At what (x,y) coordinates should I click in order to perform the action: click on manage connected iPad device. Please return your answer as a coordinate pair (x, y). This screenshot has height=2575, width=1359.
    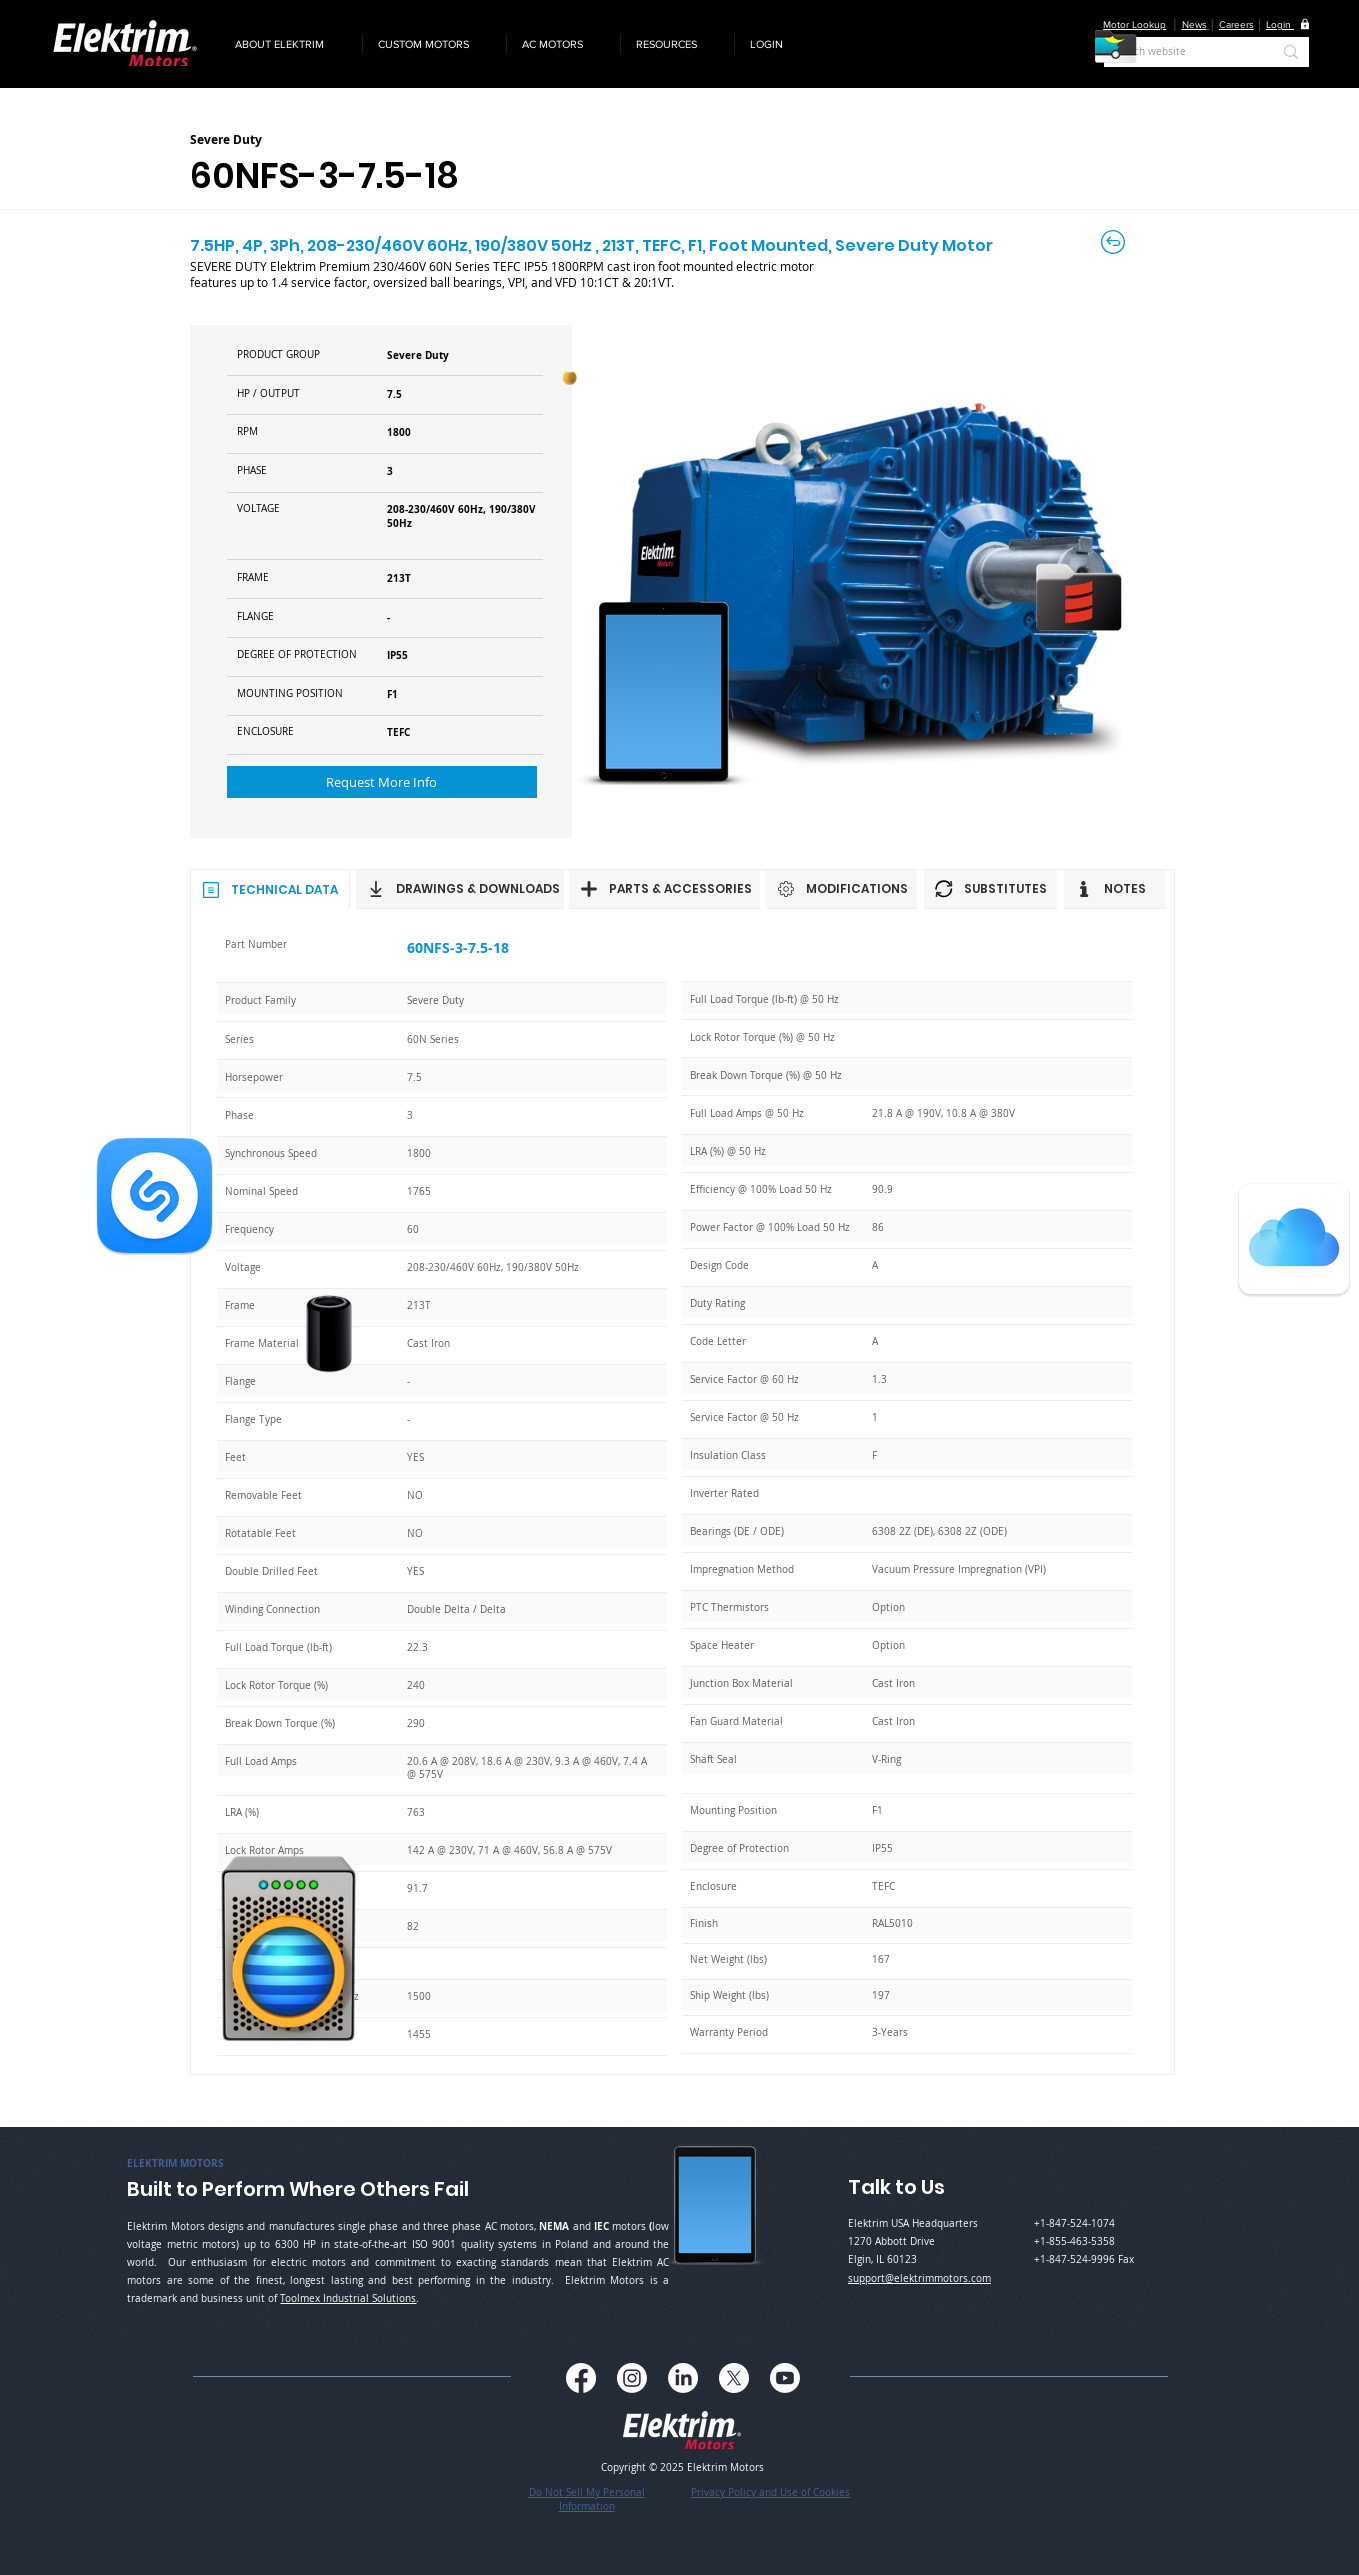
    Looking at the image, I should click on (715, 2206).